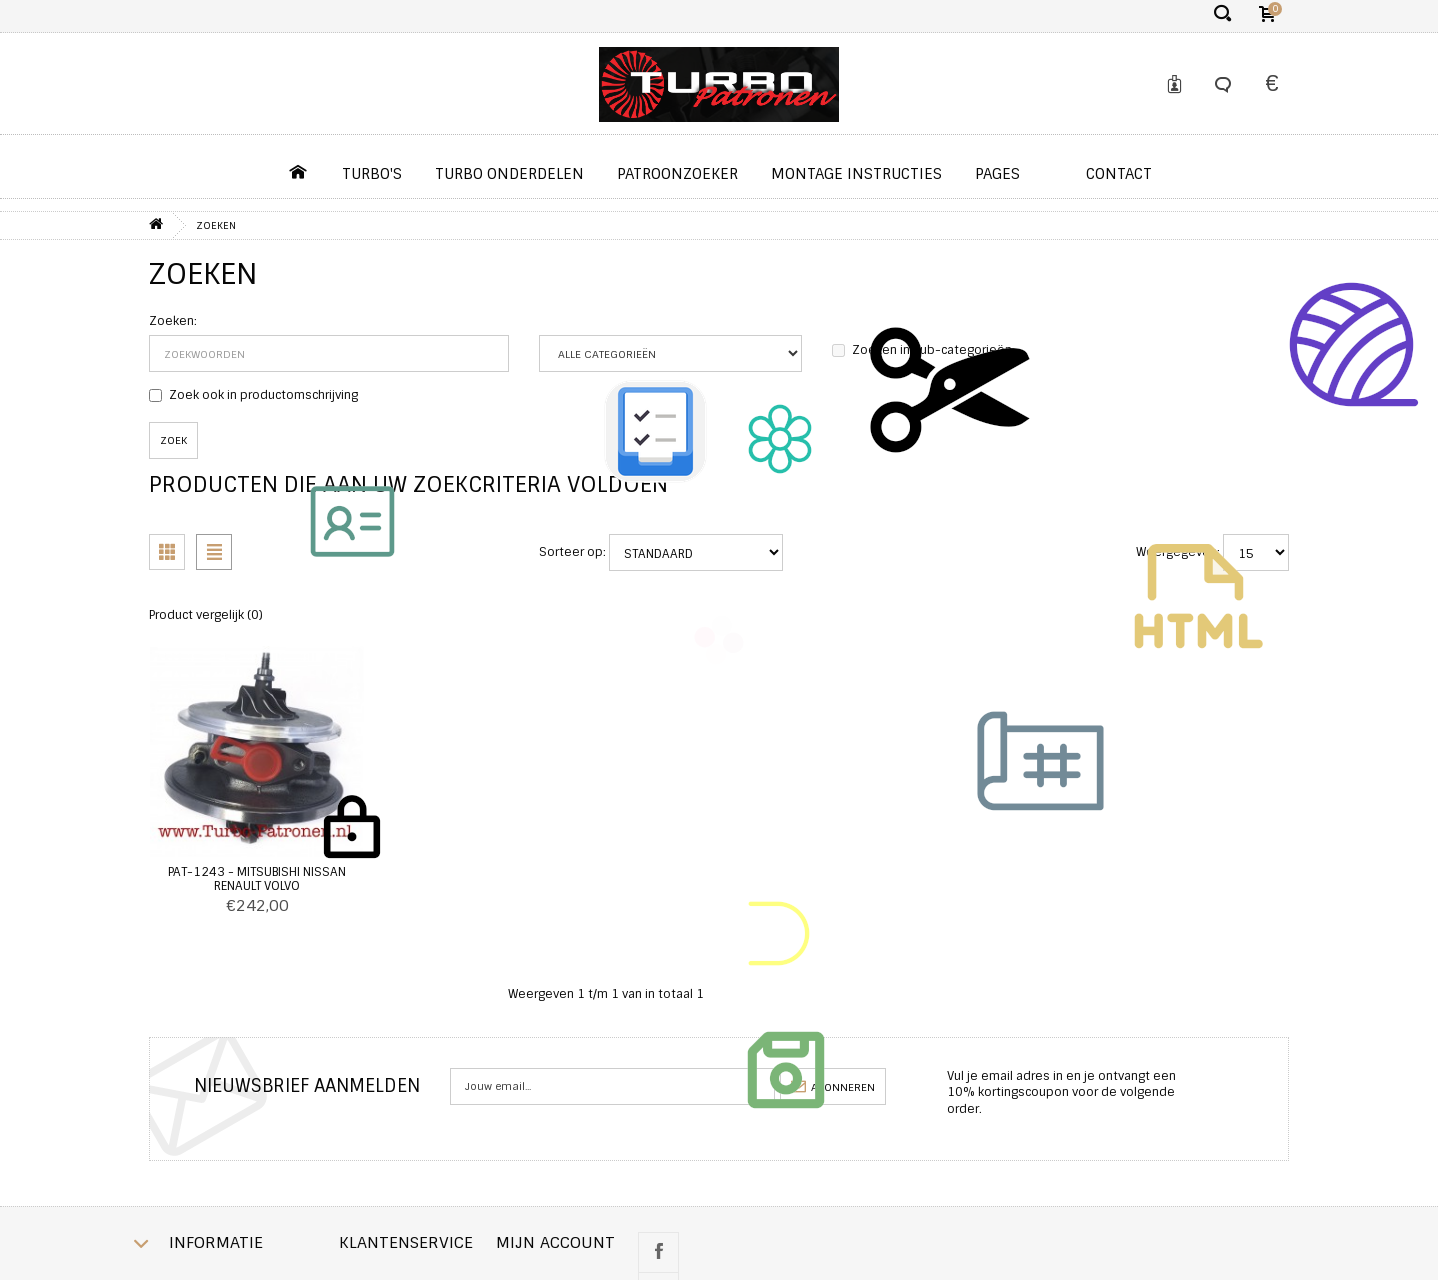 This screenshot has width=1438, height=1280. What do you see at coordinates (1040, 765) in the screenshot?
I see `view project blueprints or technical plans` at bounding box center [1040, 765].